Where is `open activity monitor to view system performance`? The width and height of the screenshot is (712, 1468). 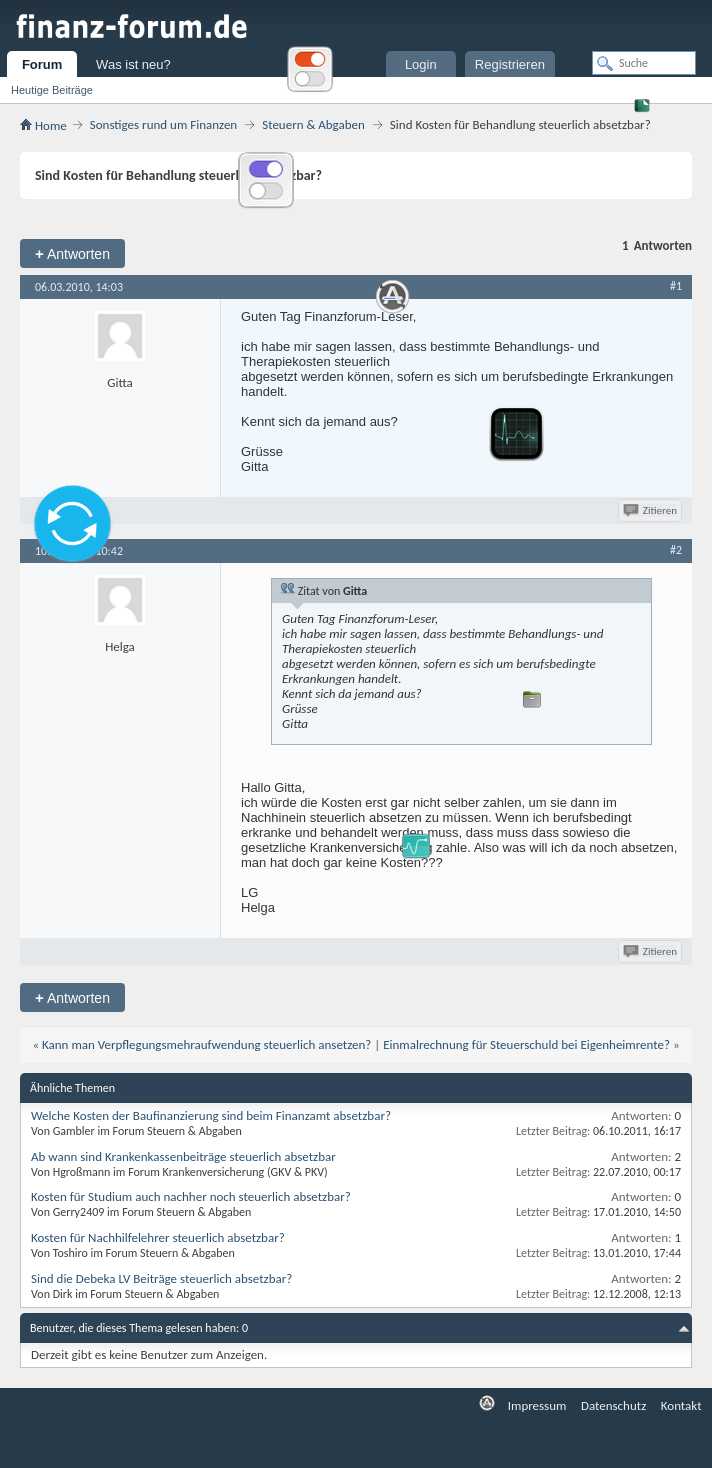 open activity monitor to view system performance is located at coordinates (516, 433).